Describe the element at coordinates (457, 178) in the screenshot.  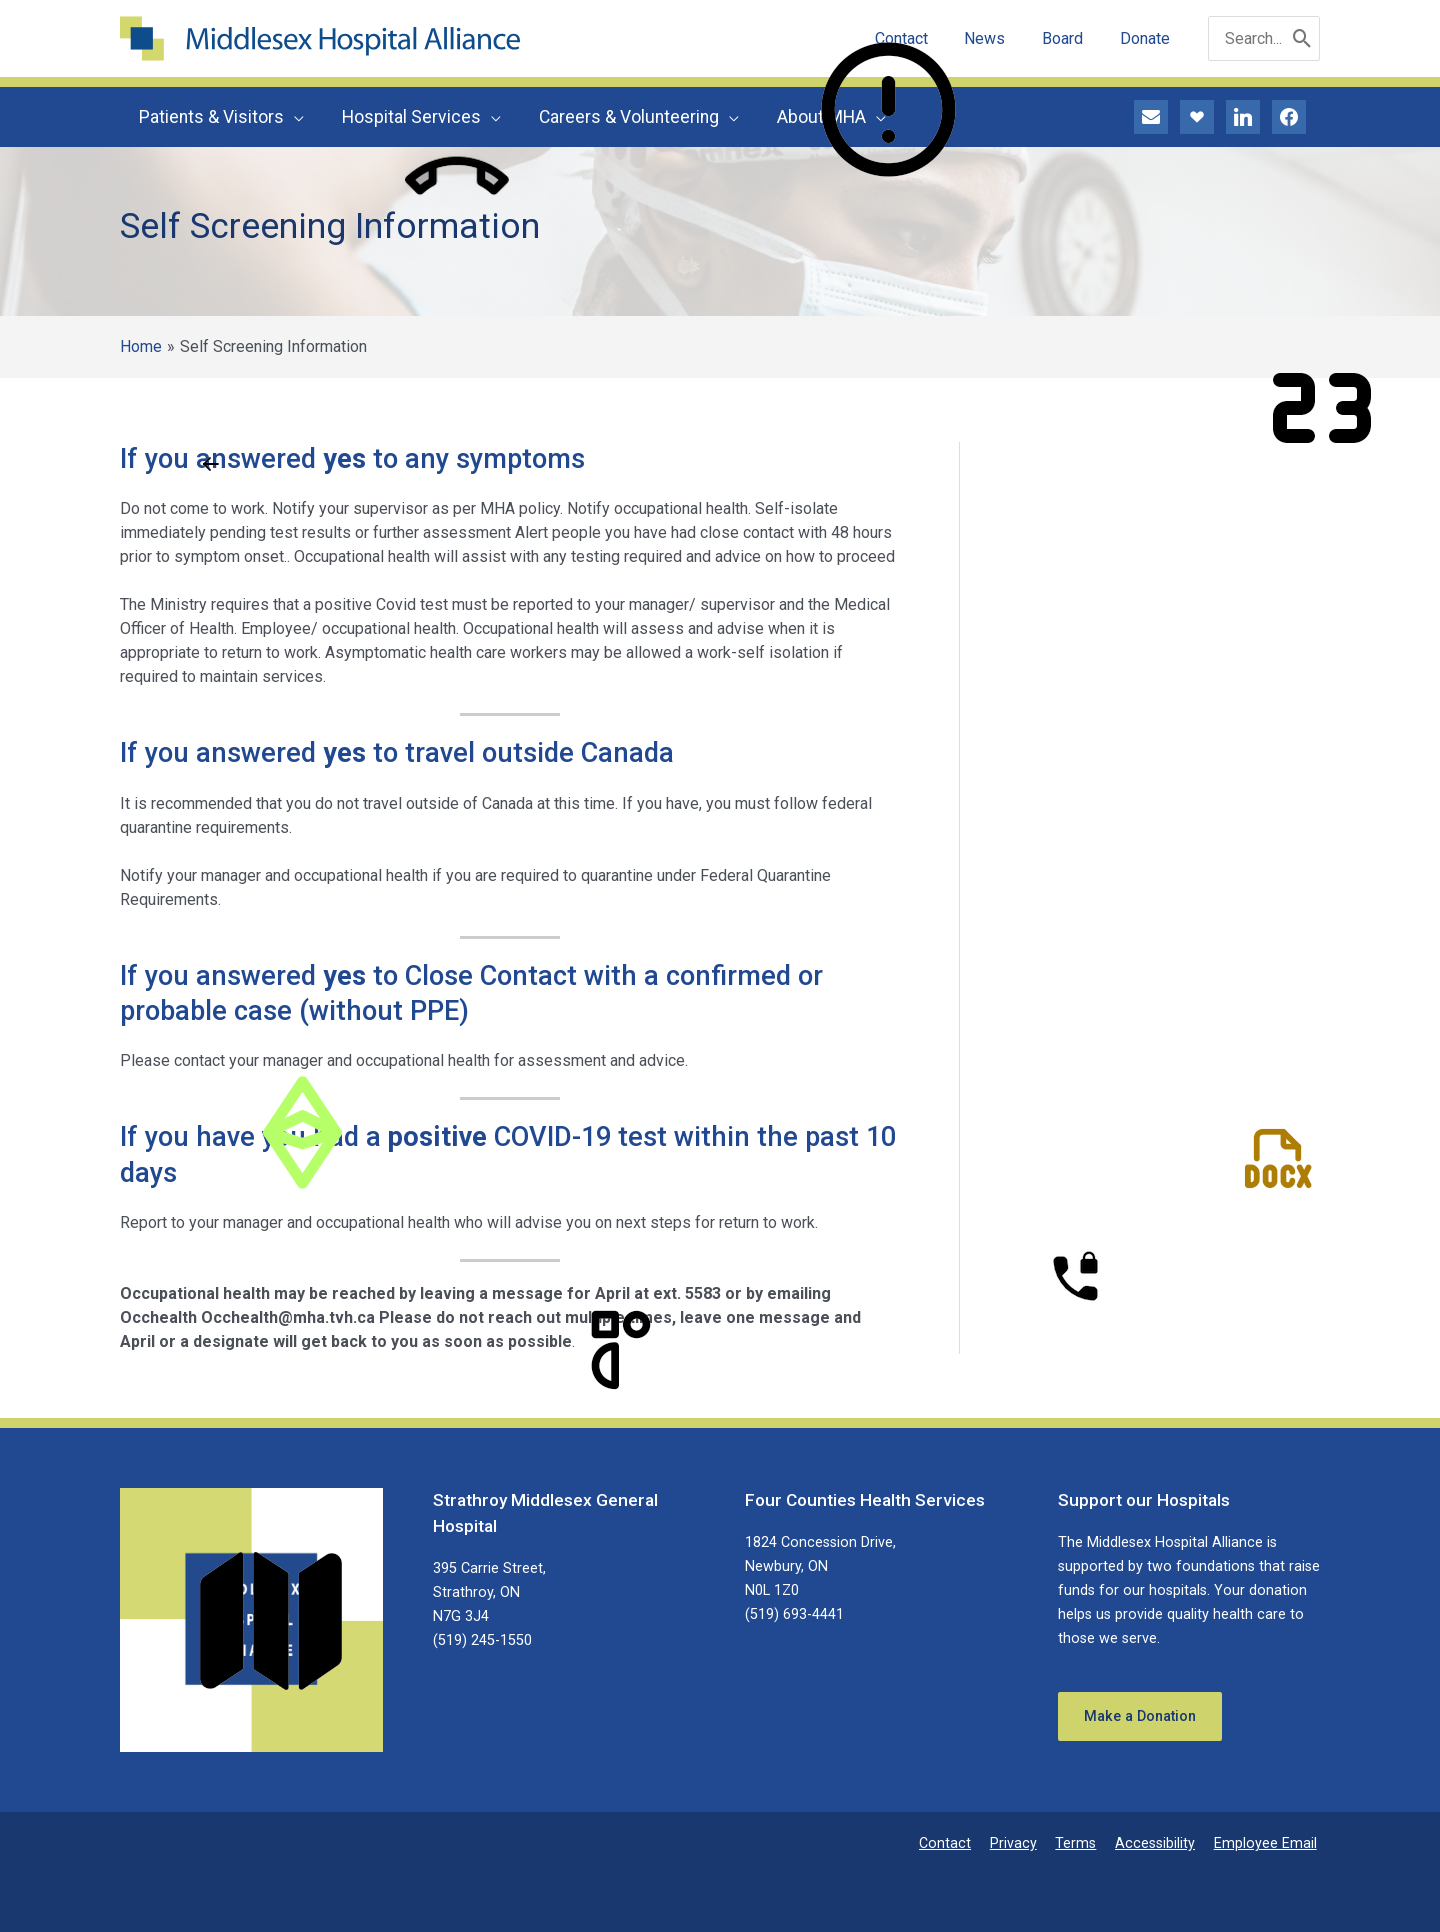
I see `end the current phone call` at that location.